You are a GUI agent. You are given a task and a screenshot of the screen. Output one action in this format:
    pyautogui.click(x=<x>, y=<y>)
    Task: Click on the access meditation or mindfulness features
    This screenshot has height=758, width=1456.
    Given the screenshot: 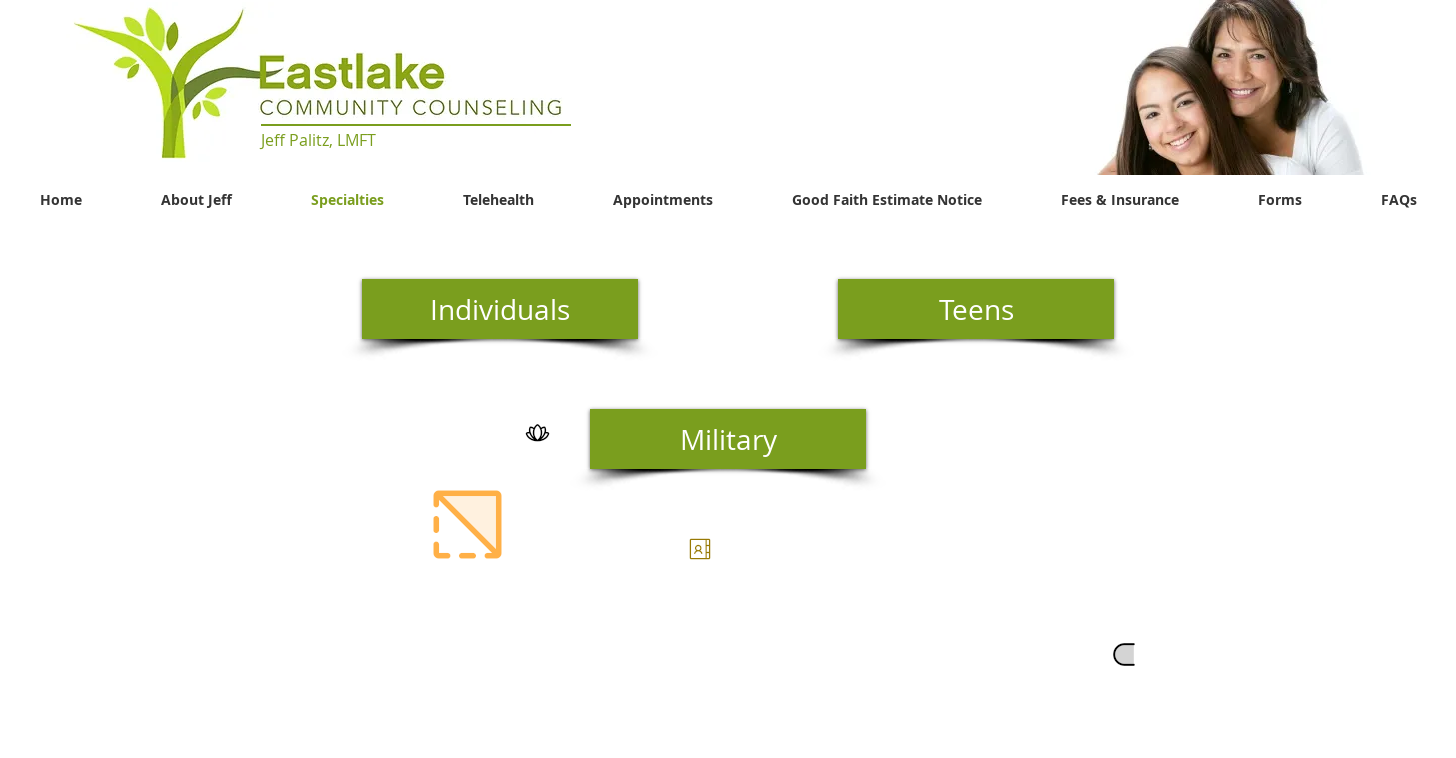 What is the action you would take?
    pyautogui.click(x=537, y=433)
    